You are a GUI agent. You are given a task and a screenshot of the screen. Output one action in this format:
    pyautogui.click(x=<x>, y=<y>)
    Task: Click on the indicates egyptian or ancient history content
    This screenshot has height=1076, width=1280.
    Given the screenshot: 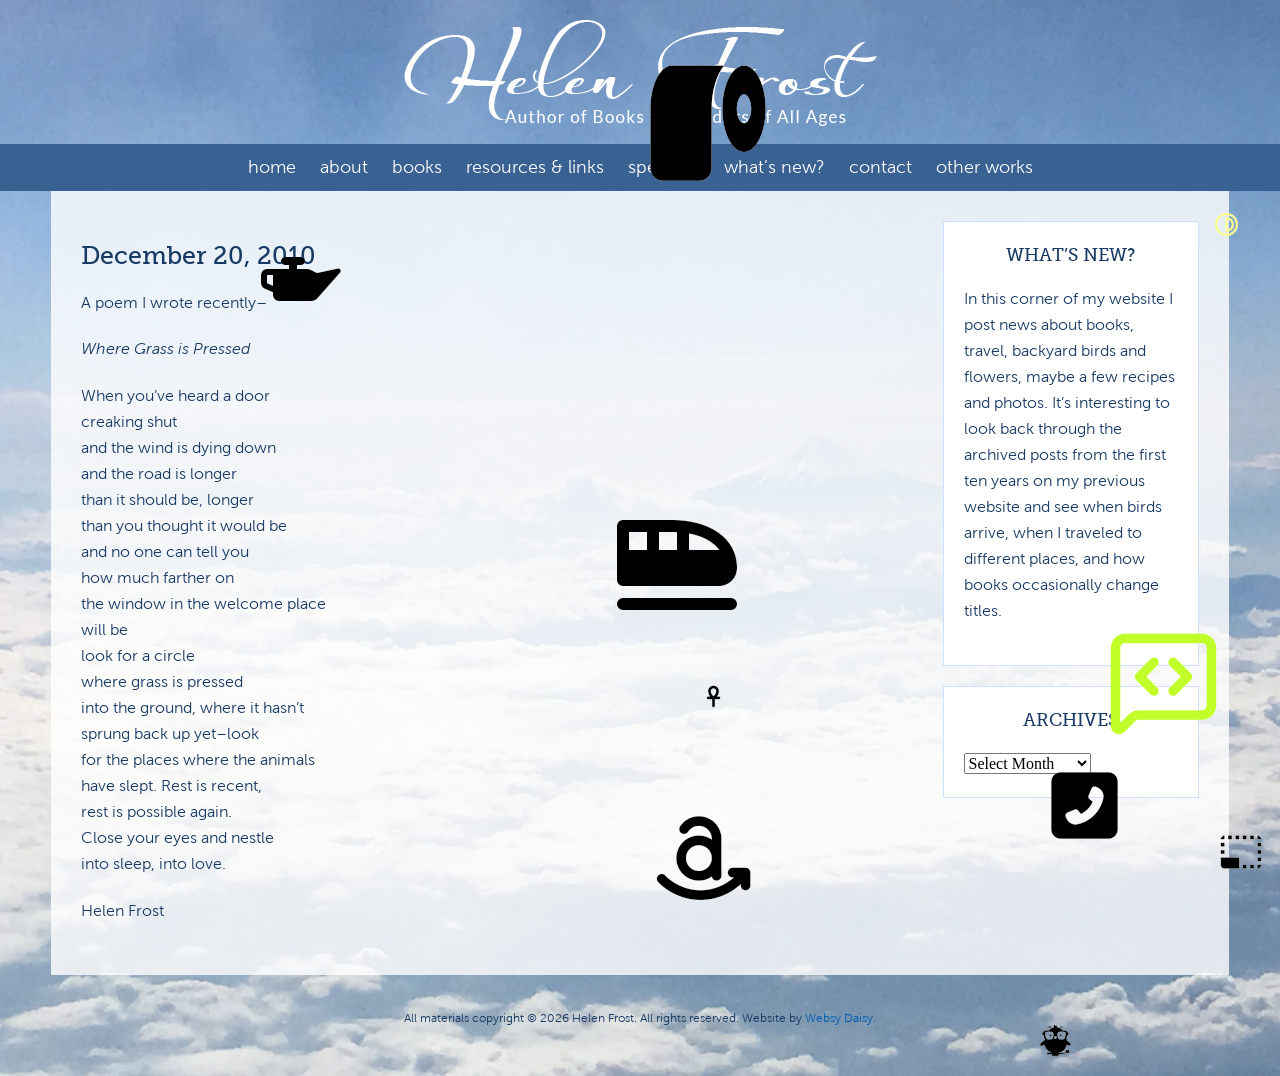 What is the action you would take?
    pyautogui.click(x=713, y=696)
    